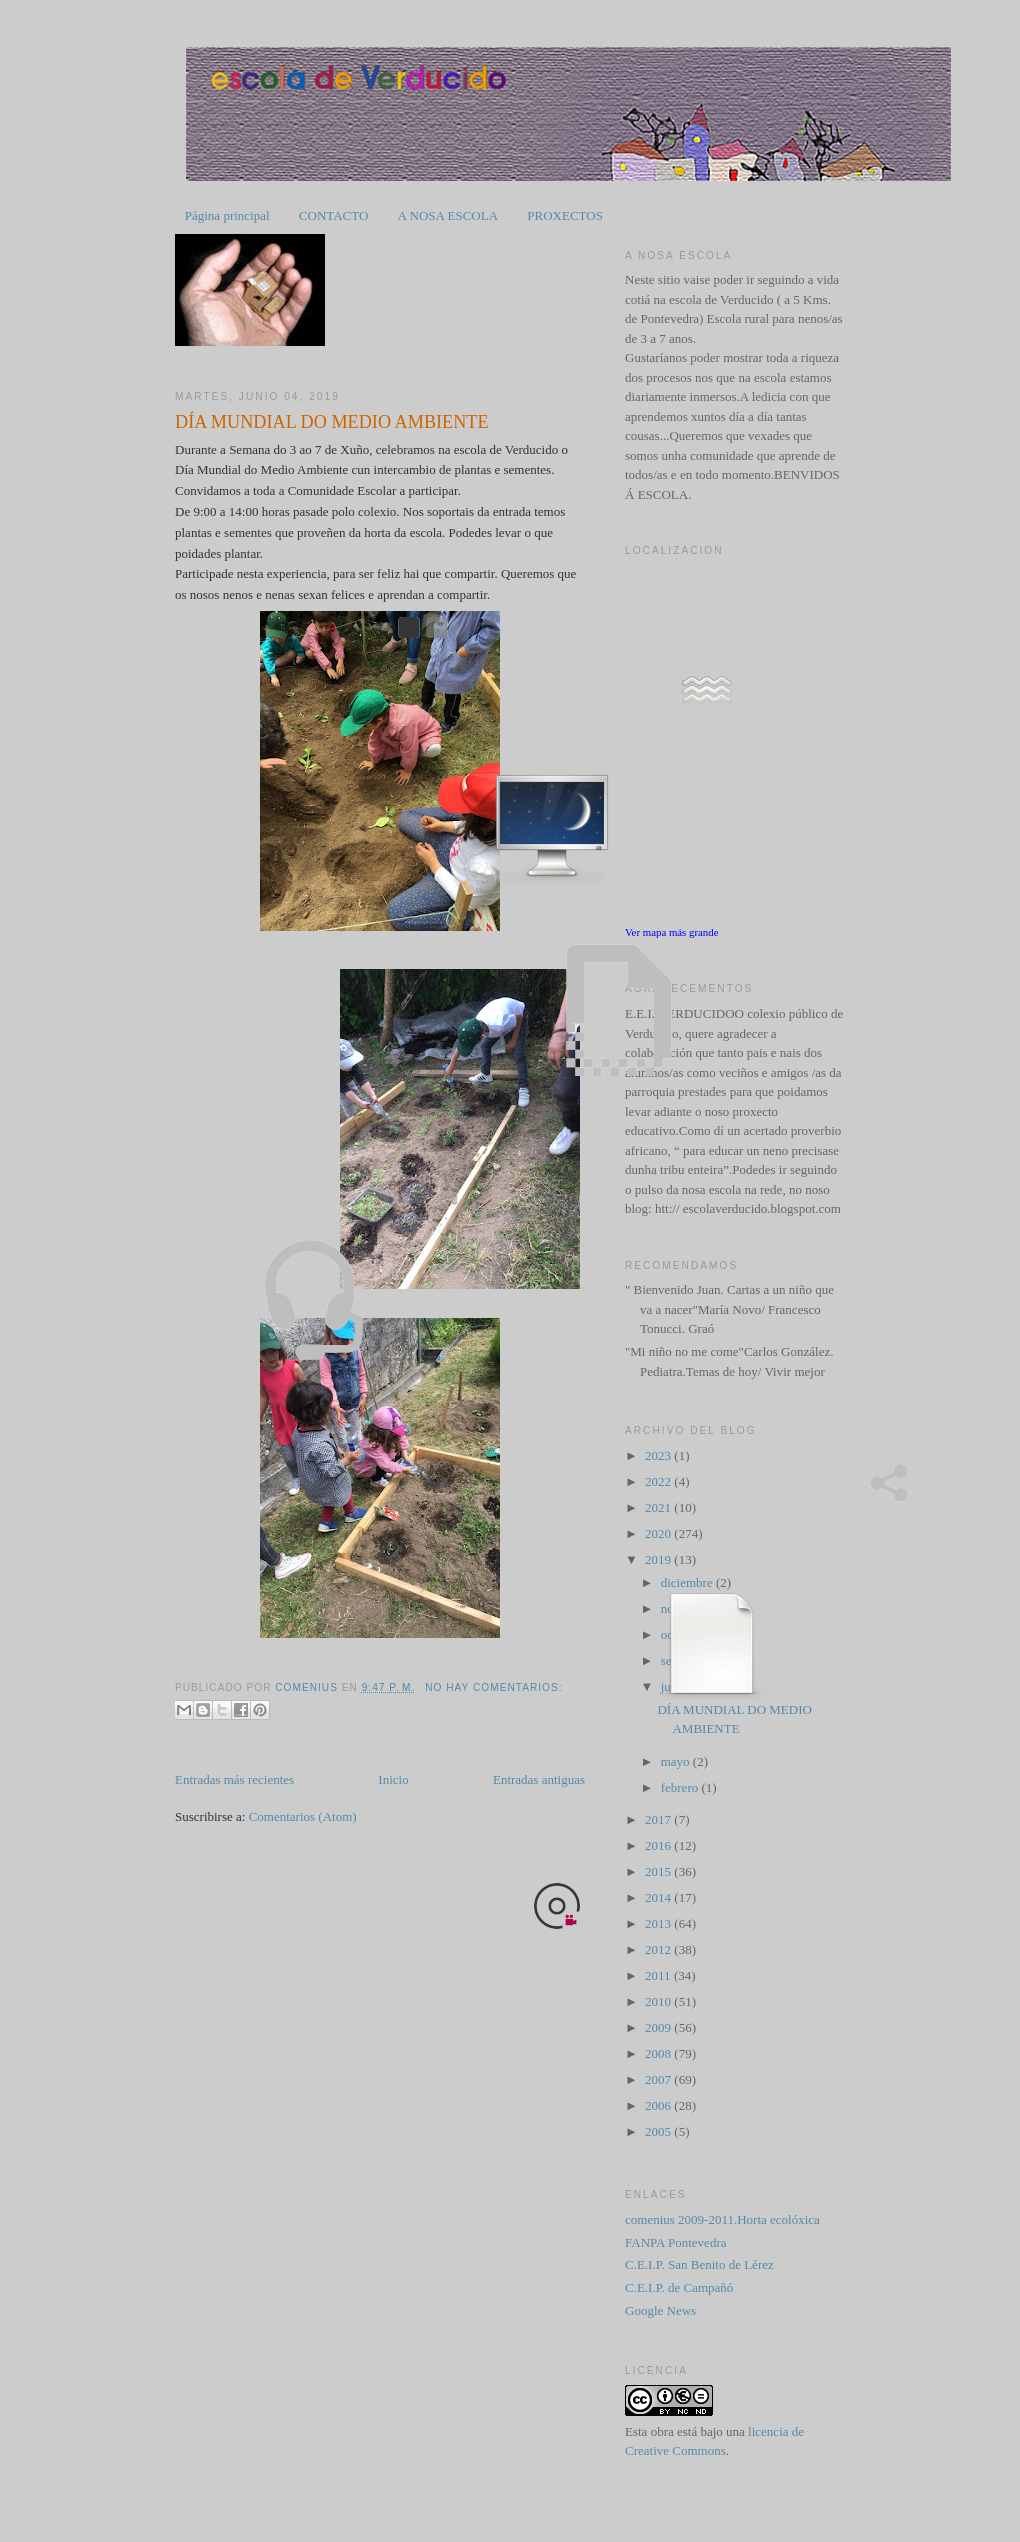 The image size is (1020, 2542). I want to click on access sharing preferences and settings, so click(889, 1483).